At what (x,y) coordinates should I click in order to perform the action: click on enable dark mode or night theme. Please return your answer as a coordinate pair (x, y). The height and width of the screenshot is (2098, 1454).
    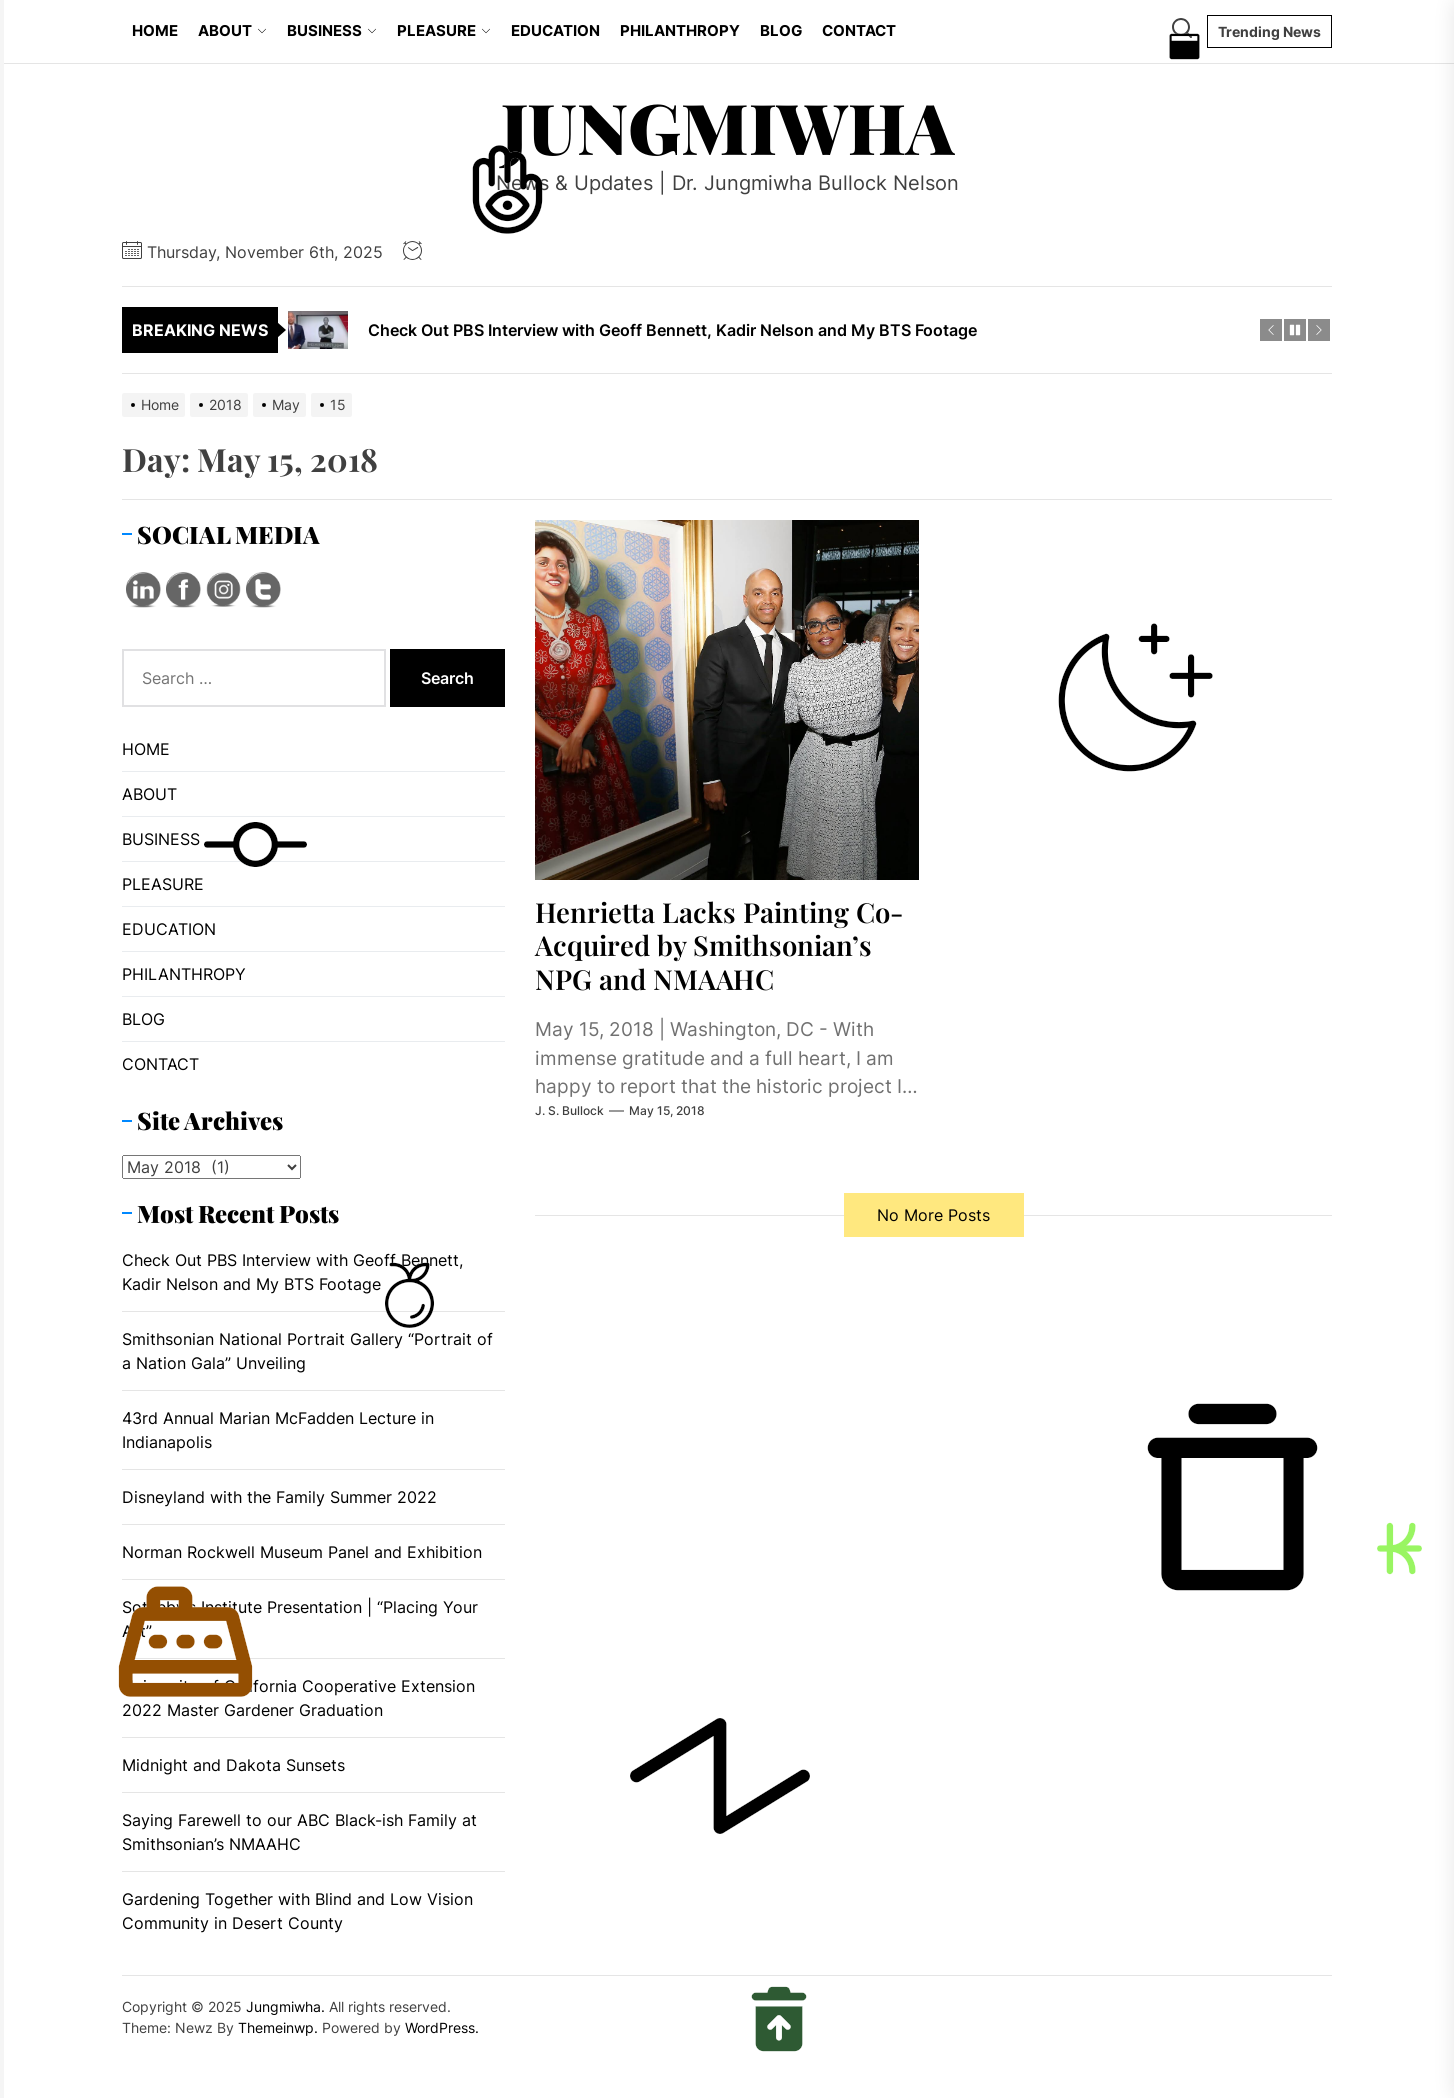
    Looking at the image, I should click on (1129, 700).